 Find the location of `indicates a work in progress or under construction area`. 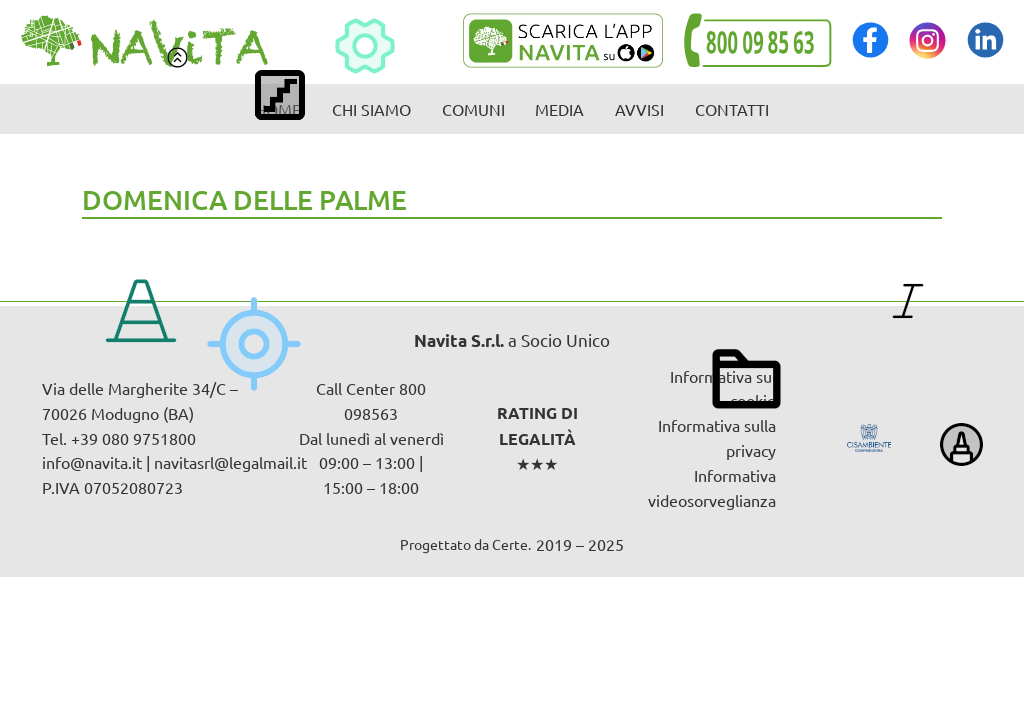

indicates a work in progress or under construction area is located at coordinates (141, 312).